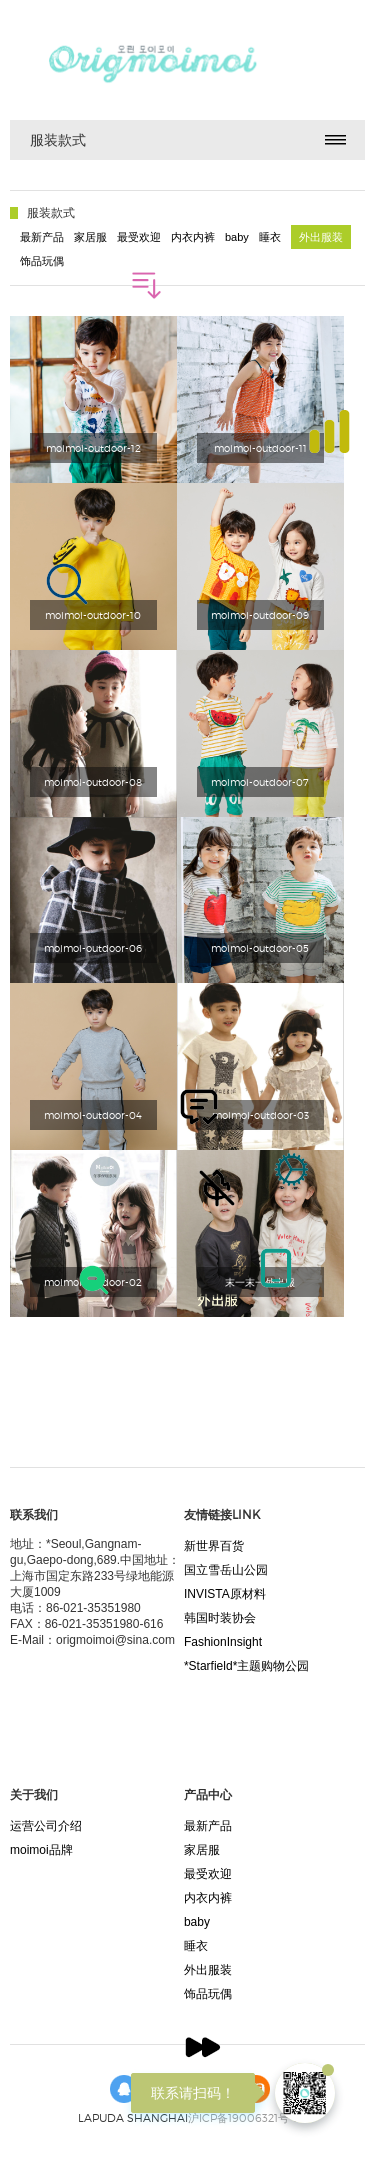  I want to click on search for content, so click(67, 584).